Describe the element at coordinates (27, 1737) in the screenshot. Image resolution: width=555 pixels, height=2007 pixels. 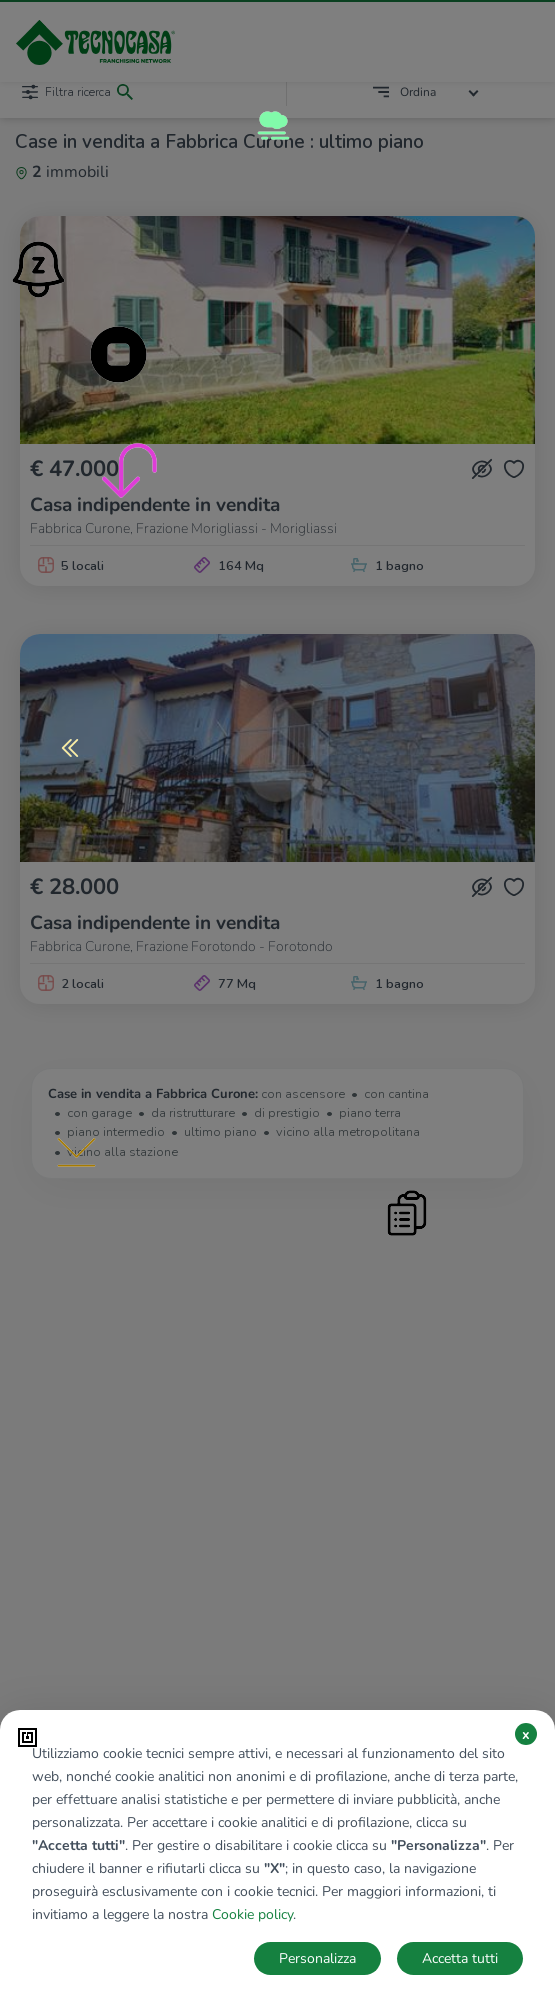
I see `tap to enable nfc connectivity` at that location.